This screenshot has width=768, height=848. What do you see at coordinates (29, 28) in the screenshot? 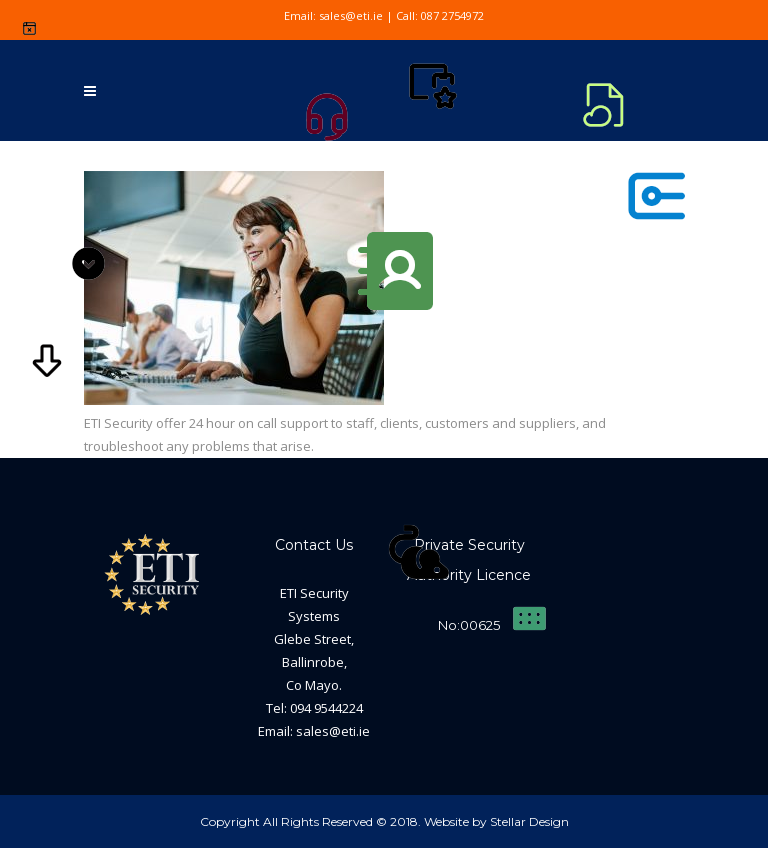
I see `close browser window or tab` at bounding box center [29, 28].